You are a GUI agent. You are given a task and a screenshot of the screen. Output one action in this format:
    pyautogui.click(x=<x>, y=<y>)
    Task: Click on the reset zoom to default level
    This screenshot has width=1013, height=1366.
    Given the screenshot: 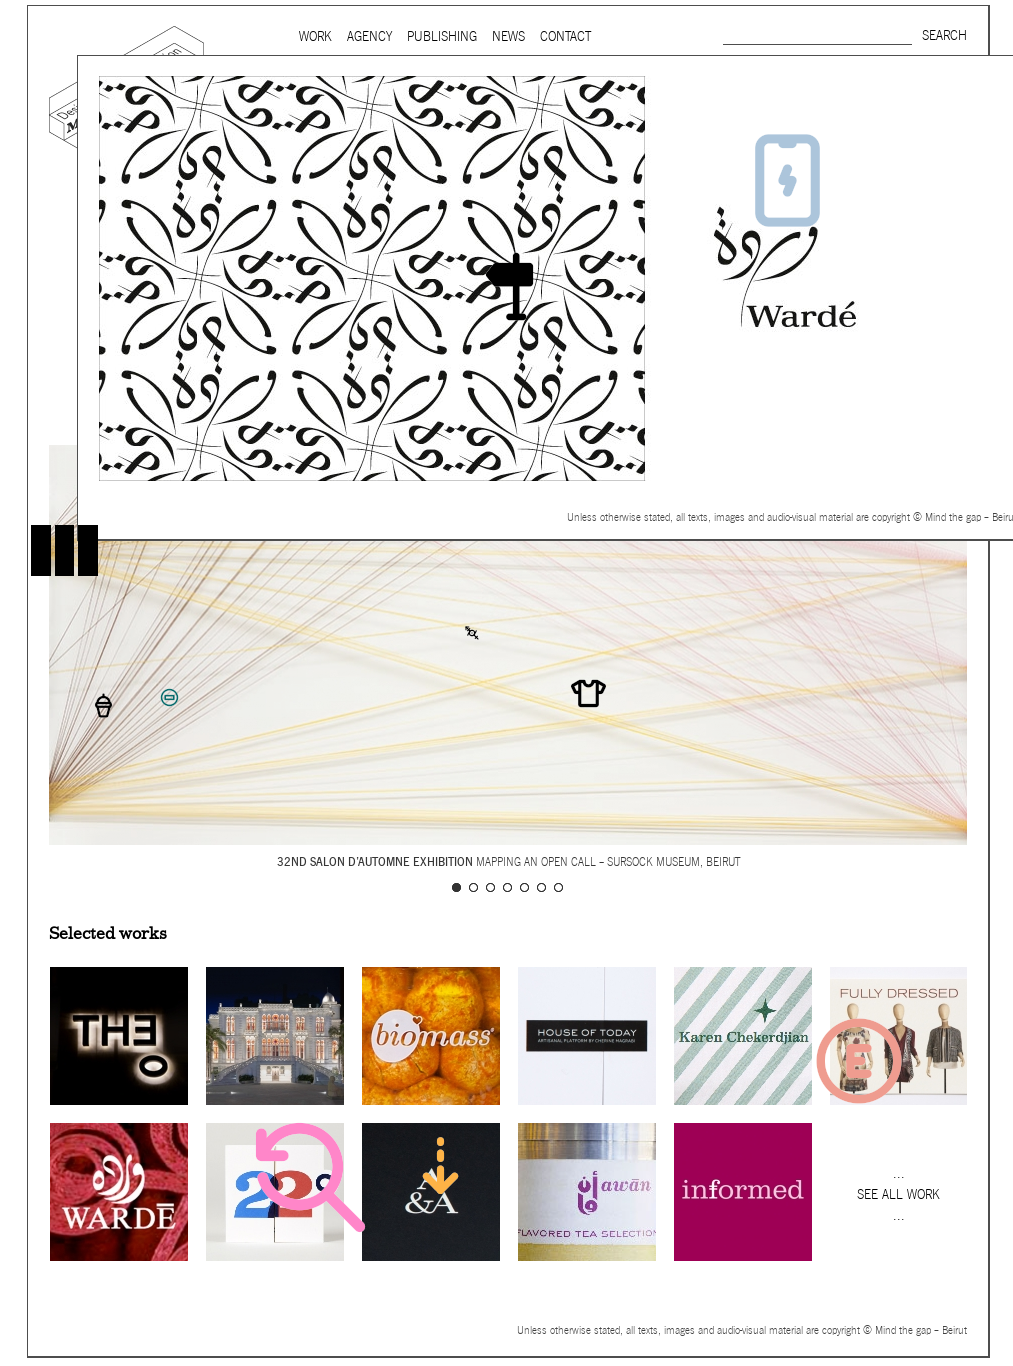 What is the action you would take?
    pyautogui.click(x=310, y=1177)
    